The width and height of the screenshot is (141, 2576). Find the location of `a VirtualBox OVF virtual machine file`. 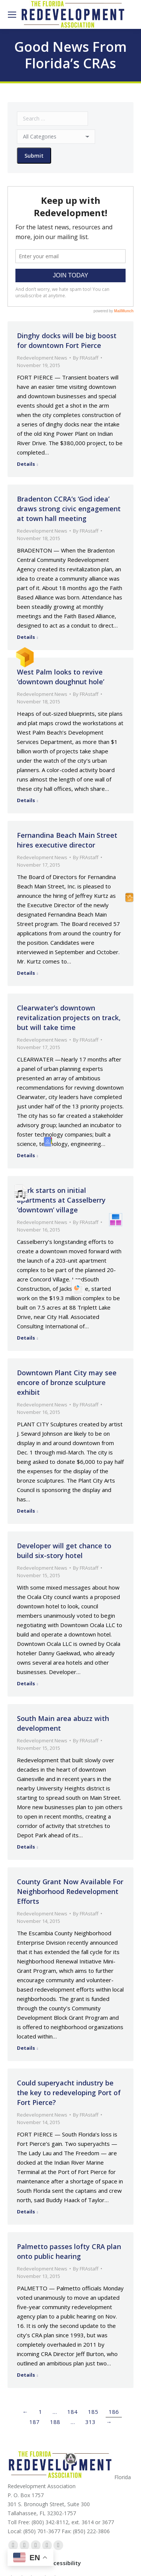

a VirtualBox OVF virtual machine file is located at coordinates (129, 897).